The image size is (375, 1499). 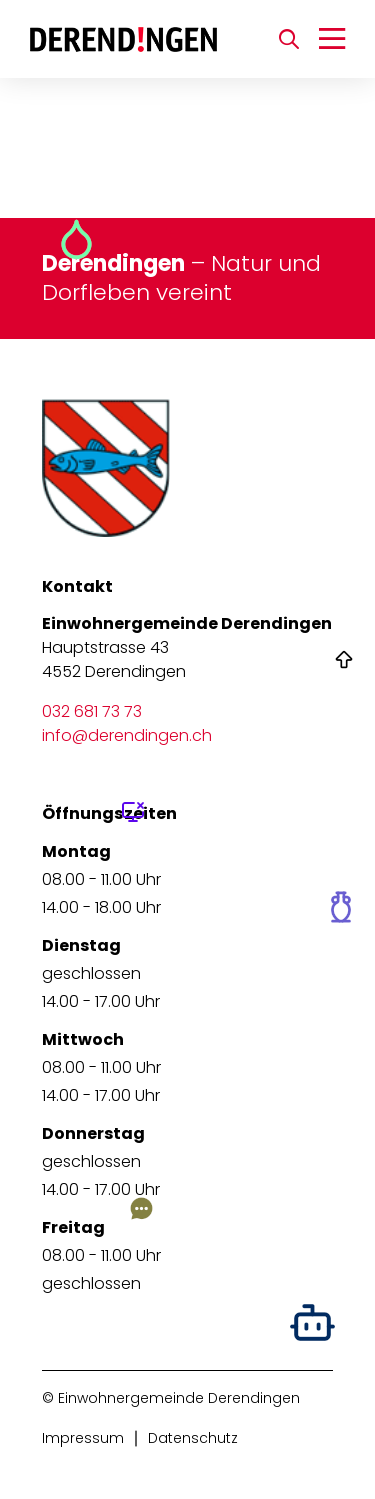 I want to click on open chat or messaging, so click(x=141, y=1208).